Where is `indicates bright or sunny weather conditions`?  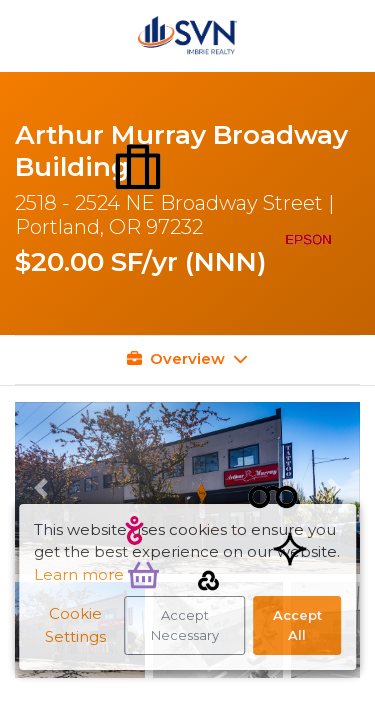 indicates bright or sunny weather conditions is located at coordinates (290, 549).